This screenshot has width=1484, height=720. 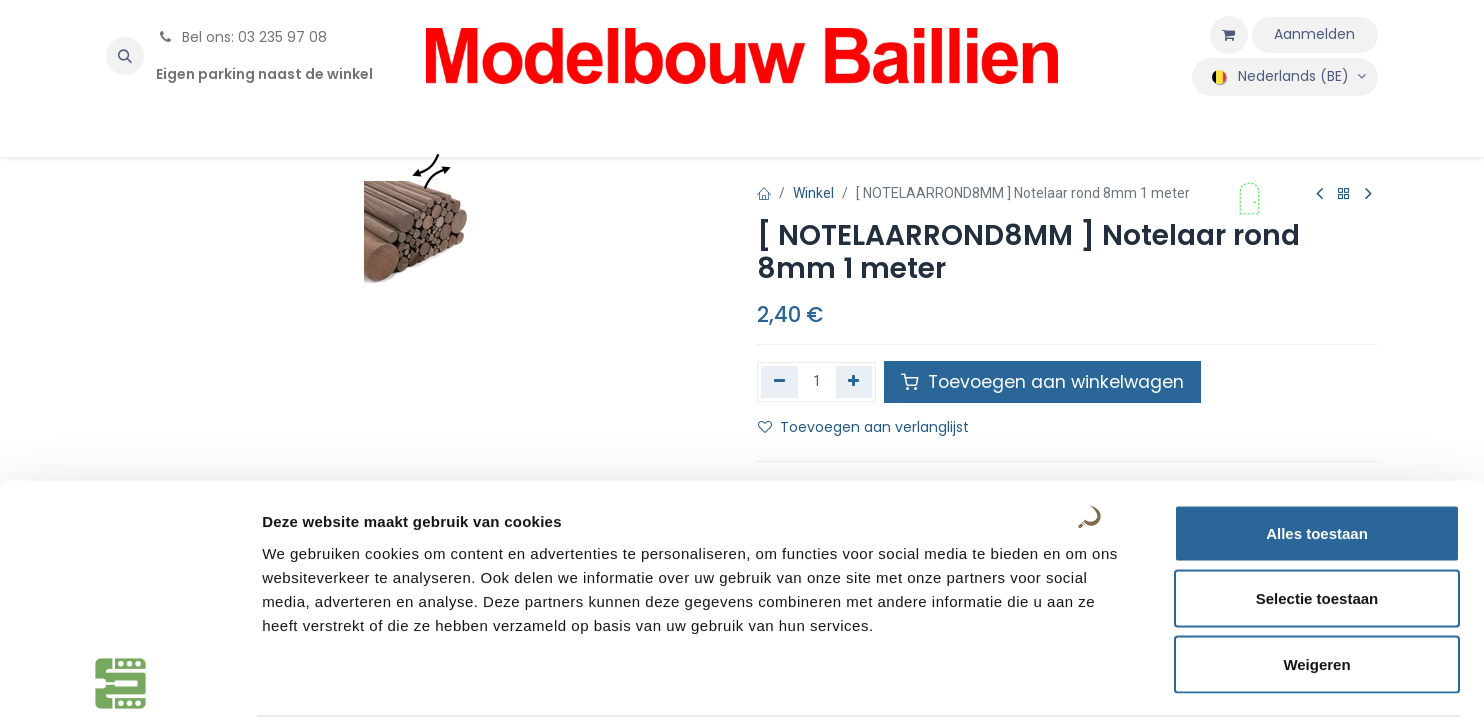 What do you see at coordinates (120, 683) in the screenshot?
I see `connect or link two components together` at bounding box center [120, 683].